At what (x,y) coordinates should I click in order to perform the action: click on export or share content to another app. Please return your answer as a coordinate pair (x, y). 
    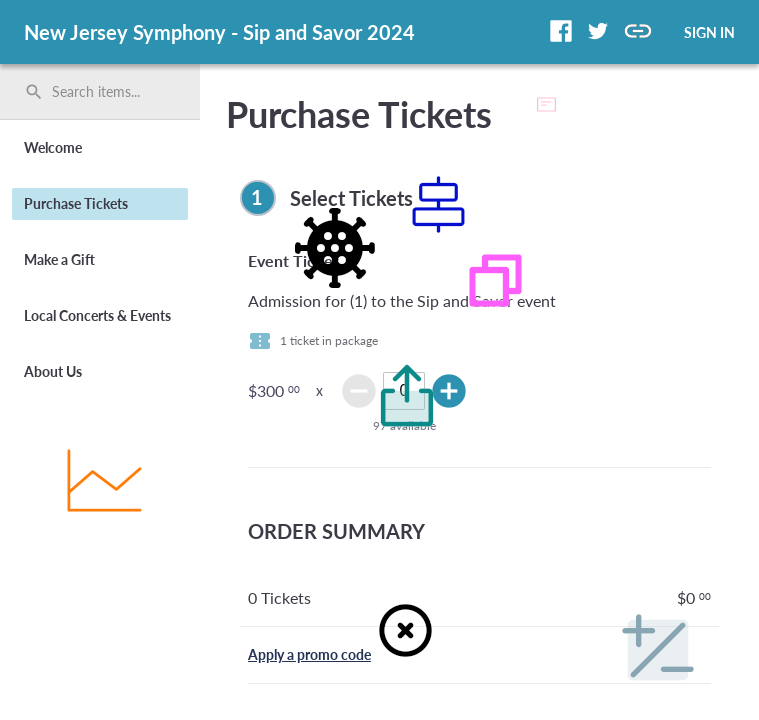
    Looking at the image, I should click on (407, 398).